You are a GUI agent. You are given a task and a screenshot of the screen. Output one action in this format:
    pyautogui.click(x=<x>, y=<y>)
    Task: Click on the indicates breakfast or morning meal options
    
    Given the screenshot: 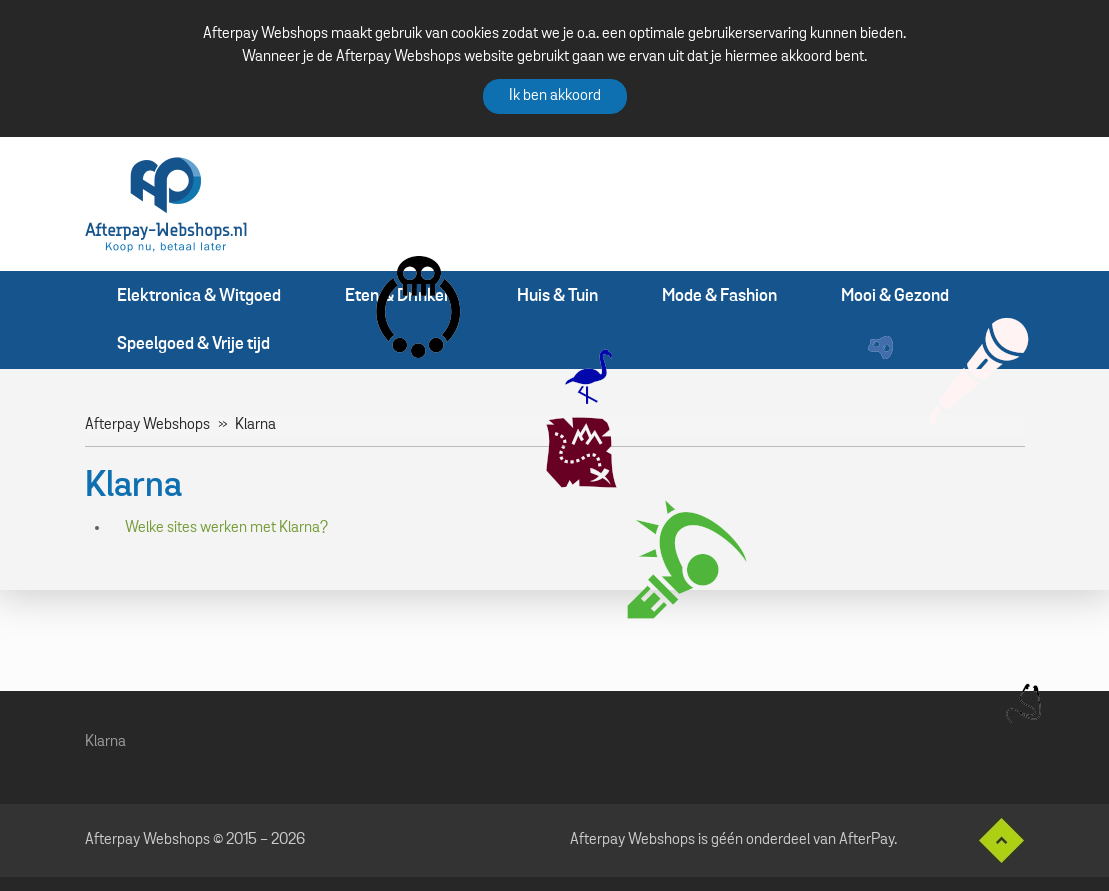 What is the action you would take?
    pyautogui.click(x=880, y=347)
    